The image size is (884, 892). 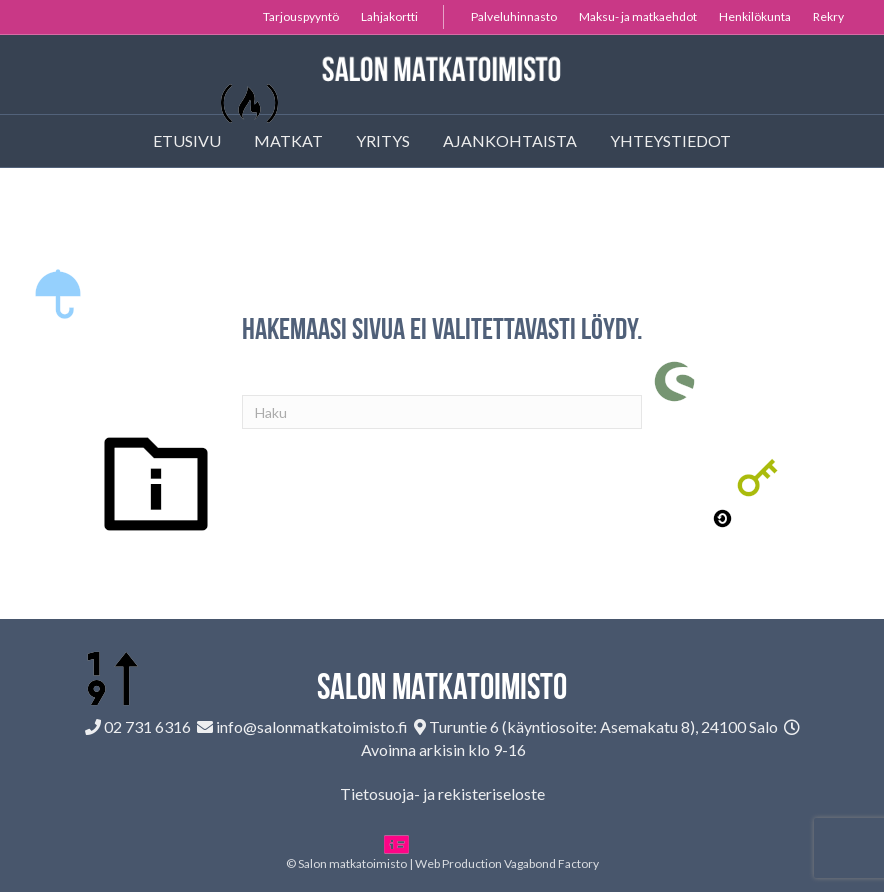 I want to click on view weather protection or rain forecast, so click(x=58, y=294).